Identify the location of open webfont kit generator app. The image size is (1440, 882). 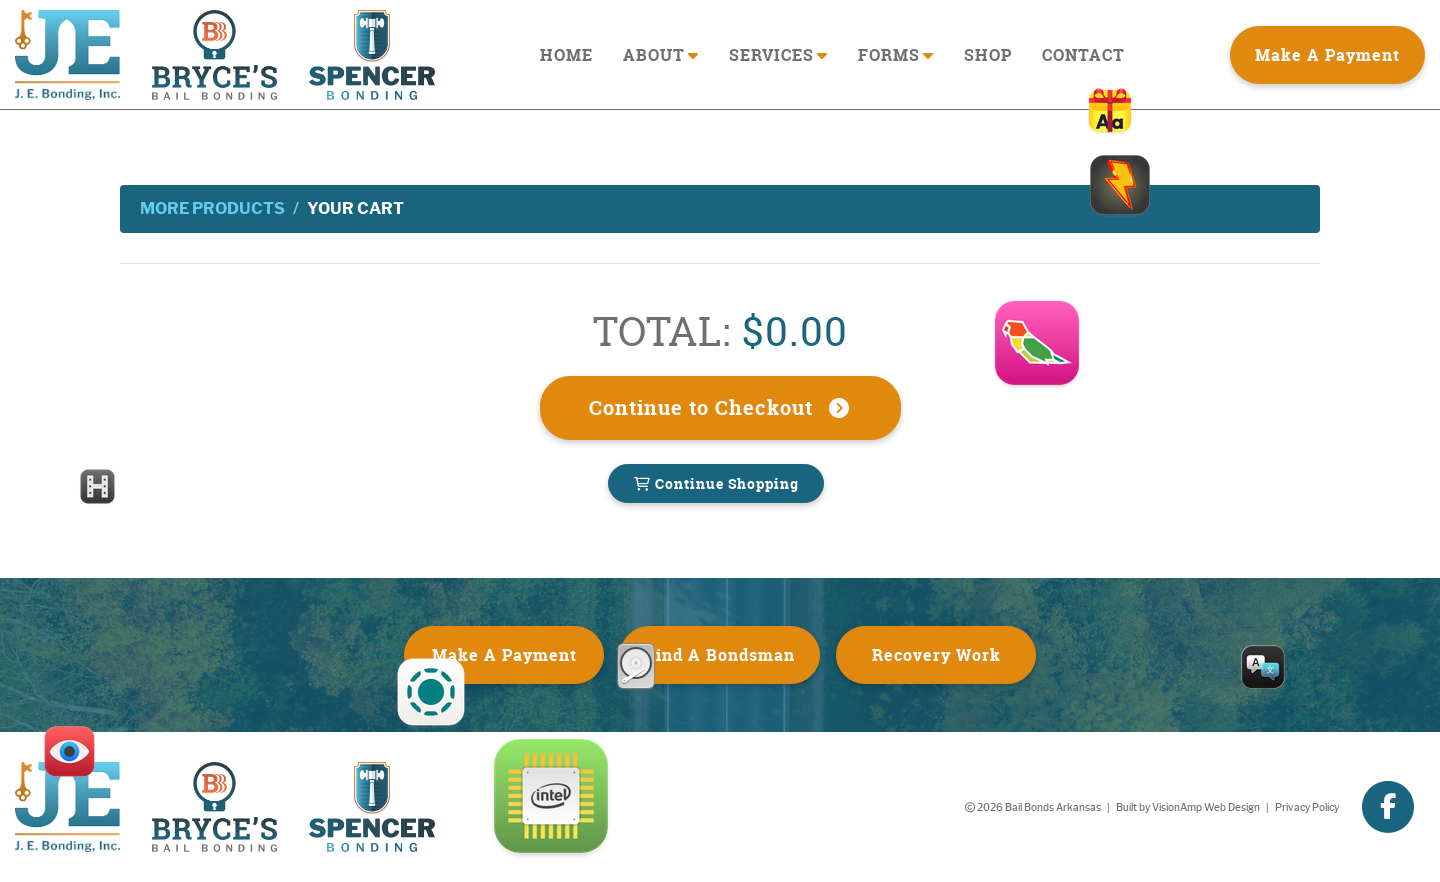
(1110, 111).